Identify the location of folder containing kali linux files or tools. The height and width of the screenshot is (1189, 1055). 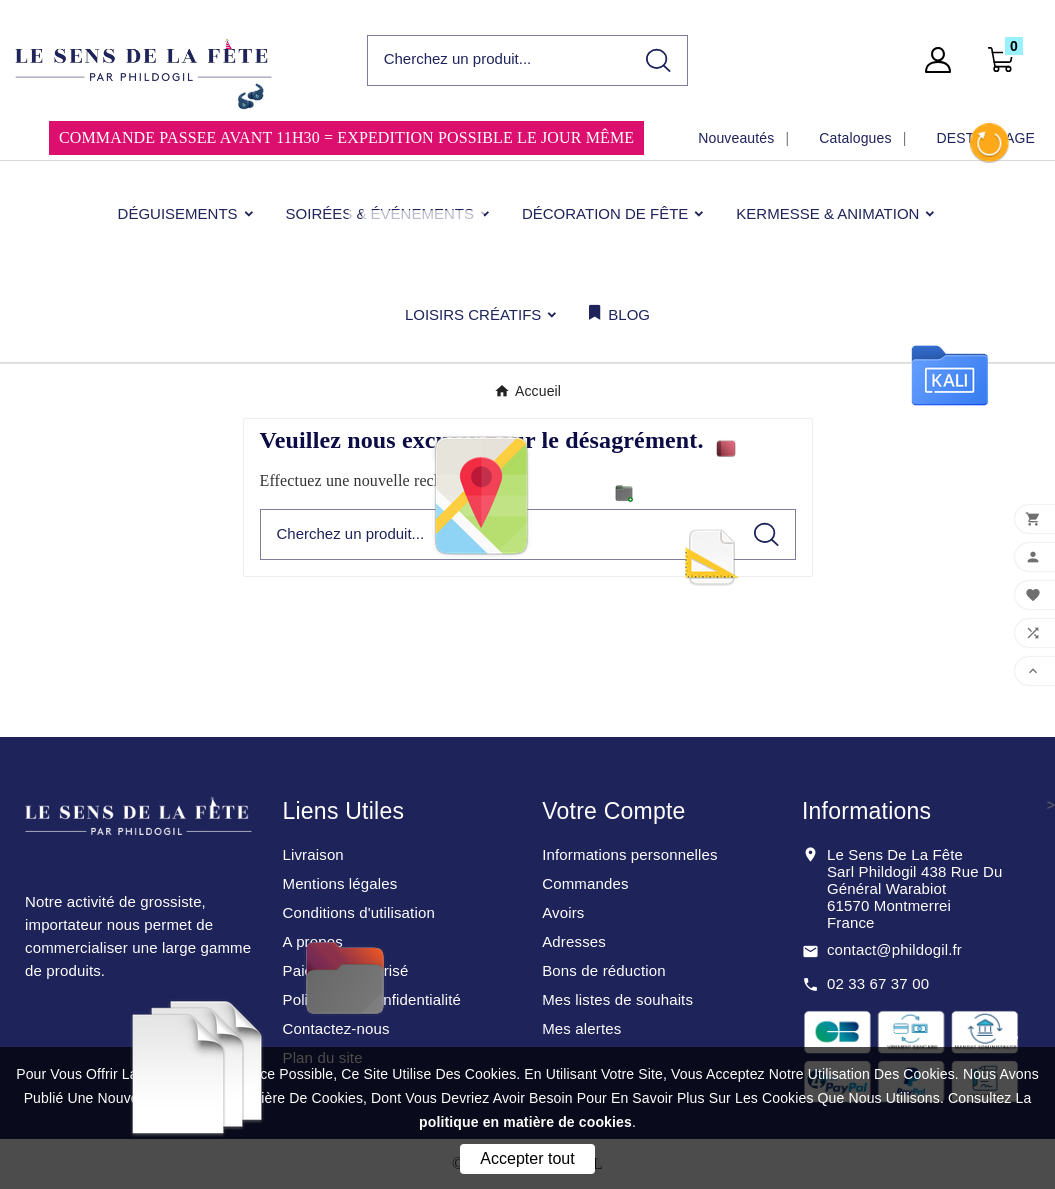
(949, 377).